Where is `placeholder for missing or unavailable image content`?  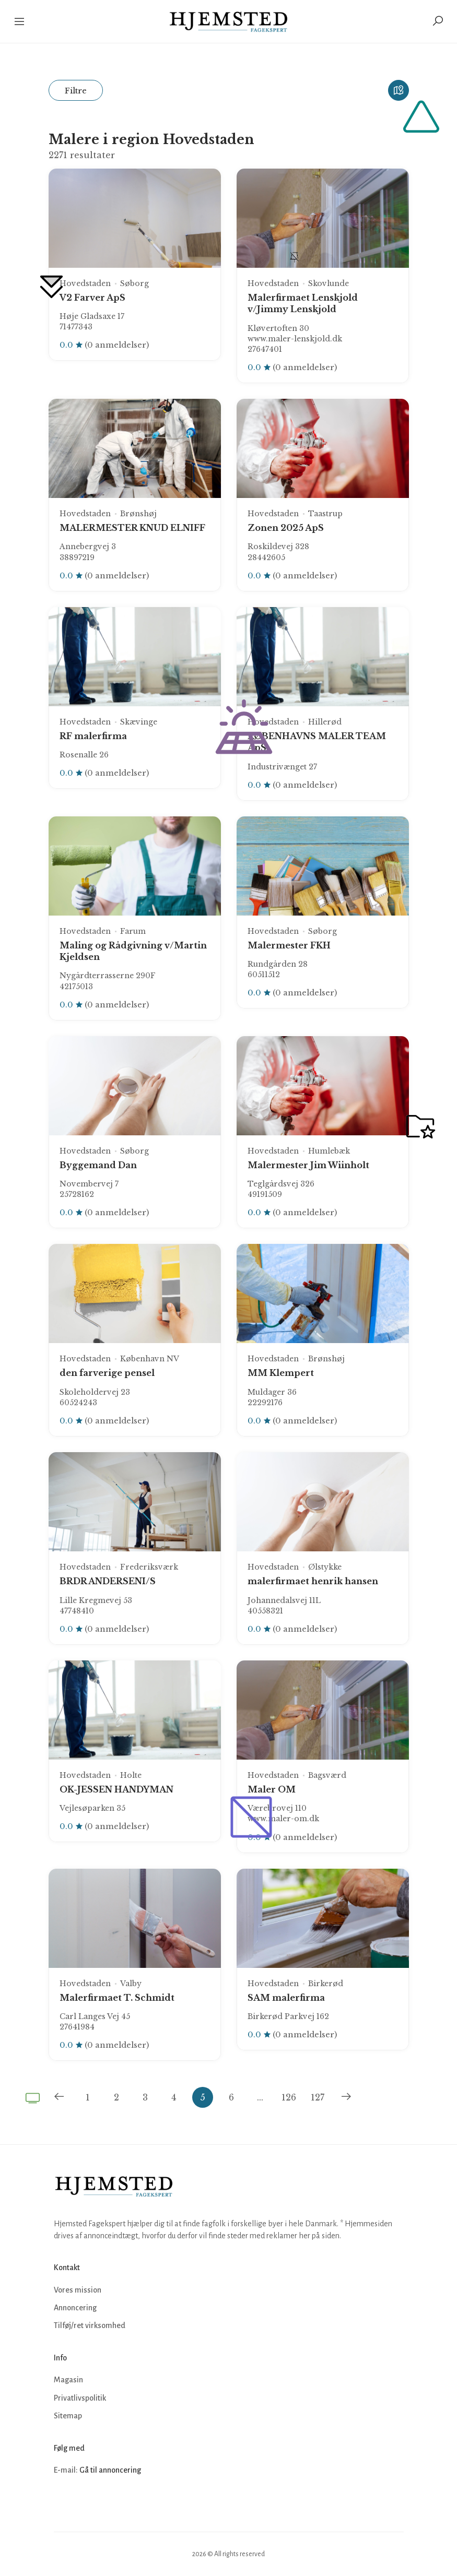
placeholder for missing or unavailable image content is located at coordinates (251, 1817).